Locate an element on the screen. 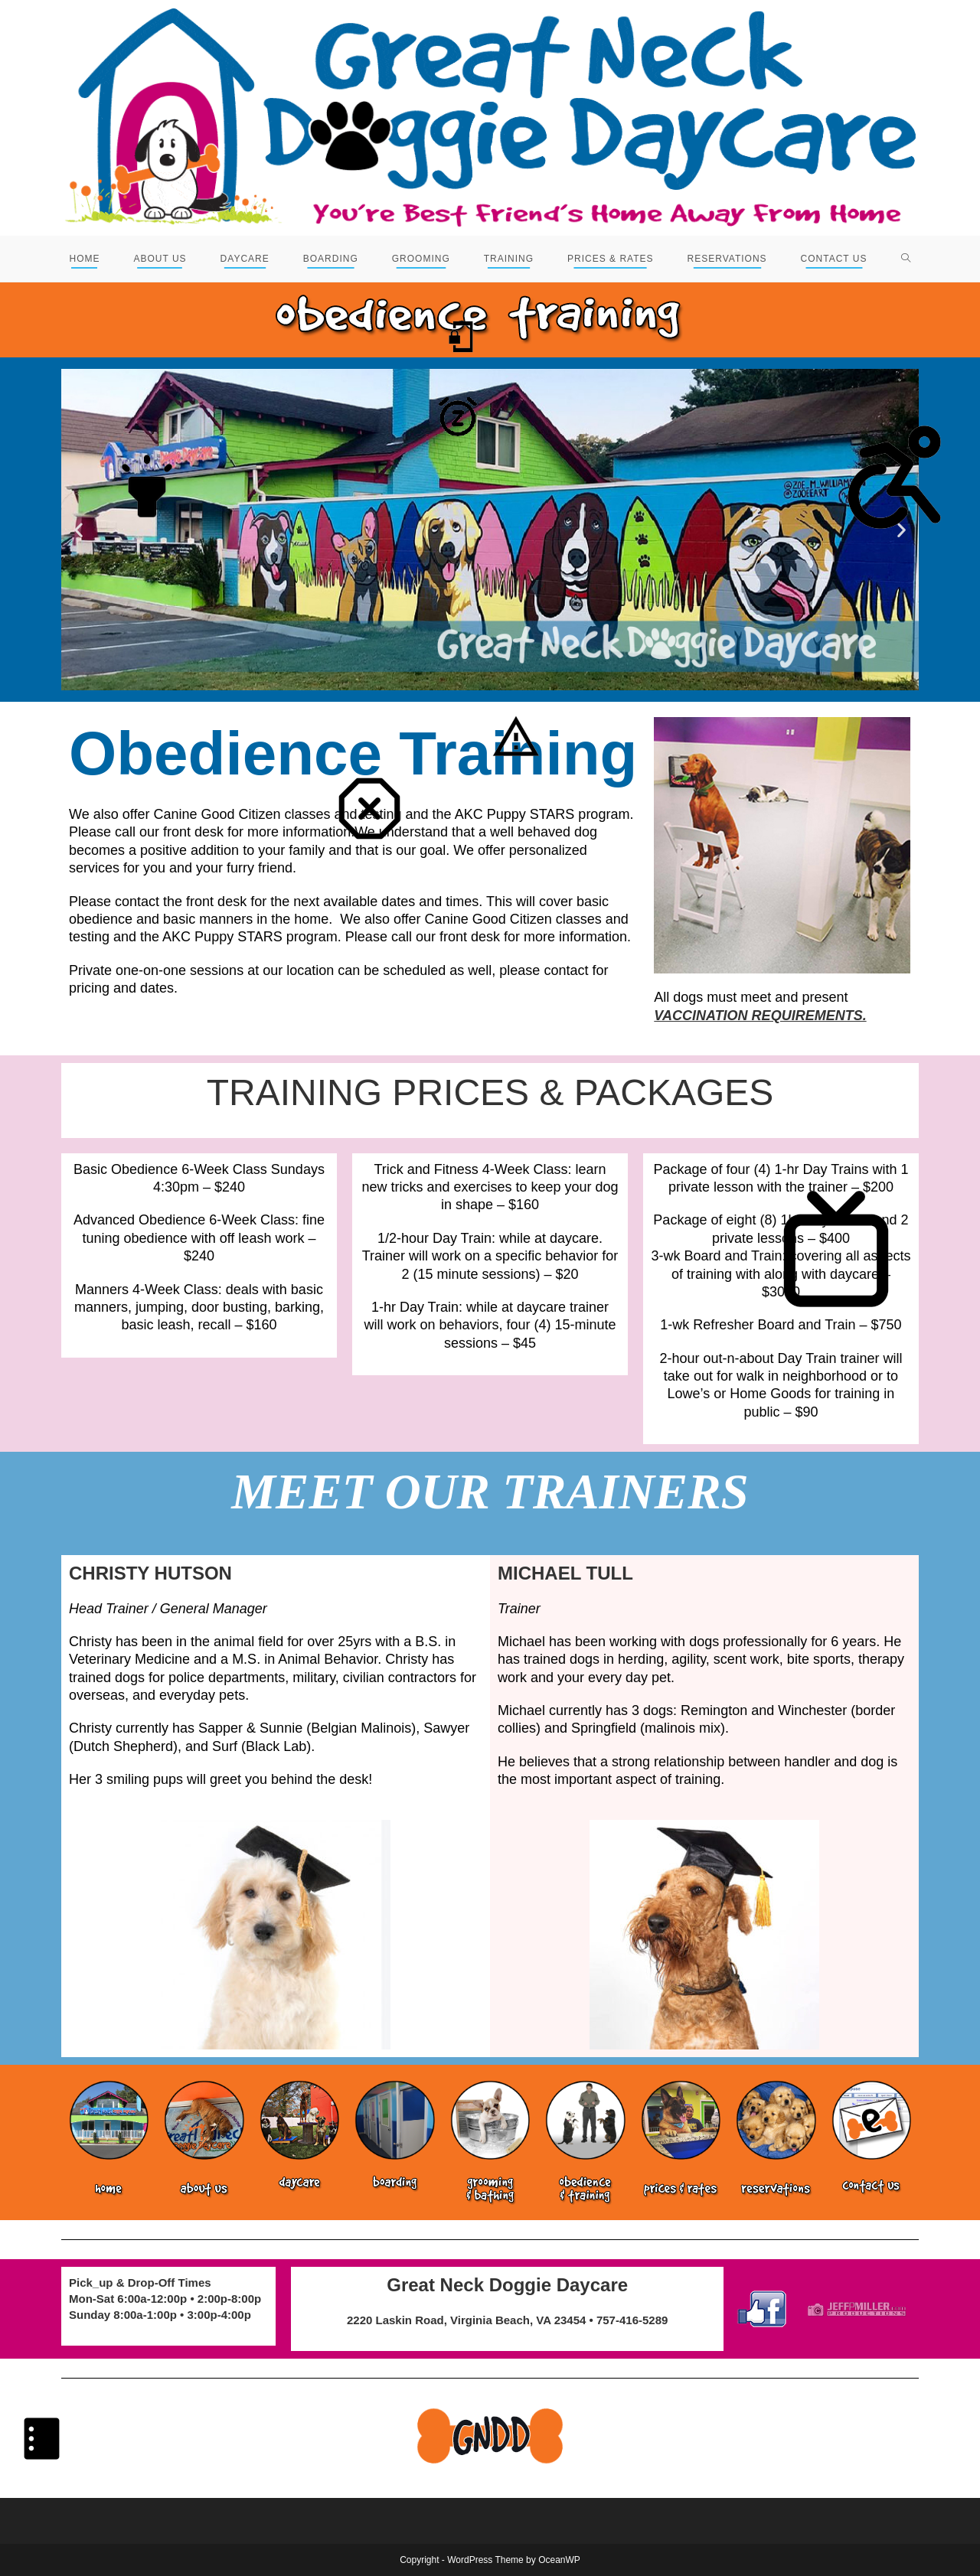 The height and width of the screenshot is (2576, 980). highlight selected text is located at coordinates (147, 486).